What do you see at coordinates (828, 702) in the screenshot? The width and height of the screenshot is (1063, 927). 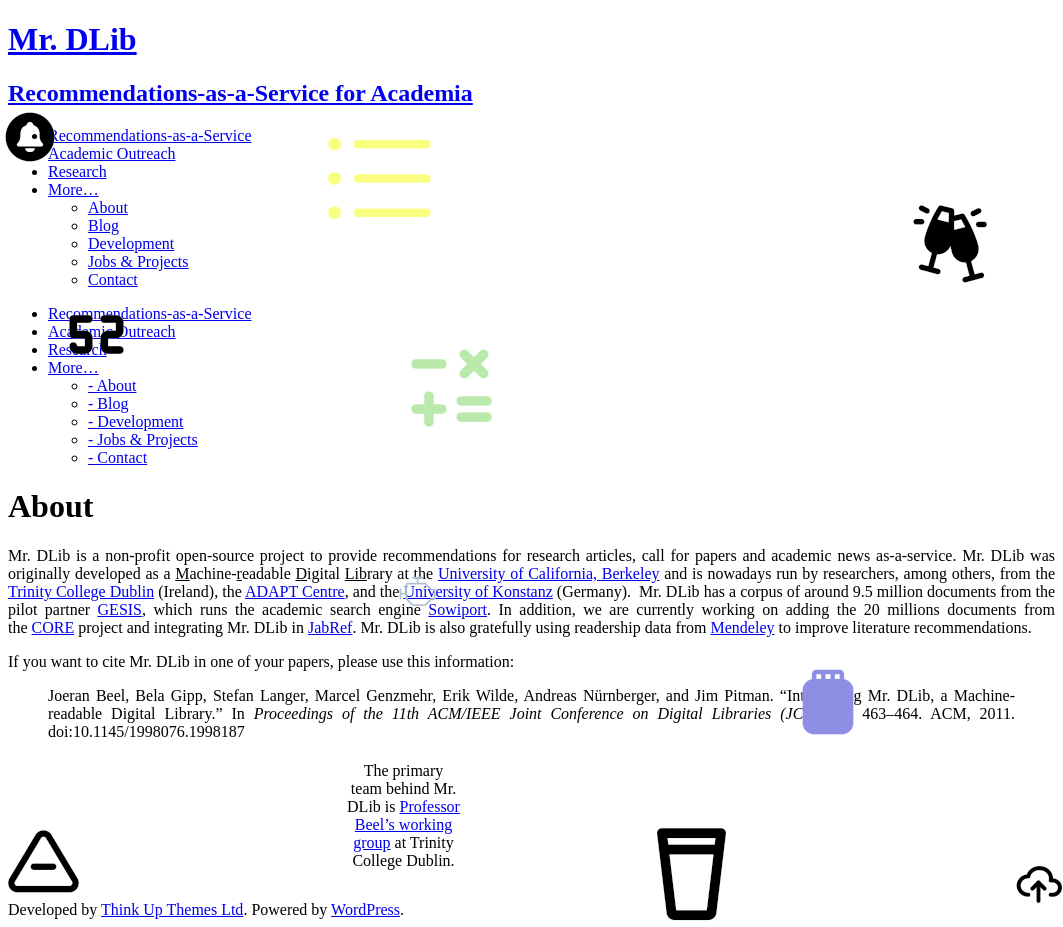 I see `store or save items in a container` at bounding box center [828, 702].